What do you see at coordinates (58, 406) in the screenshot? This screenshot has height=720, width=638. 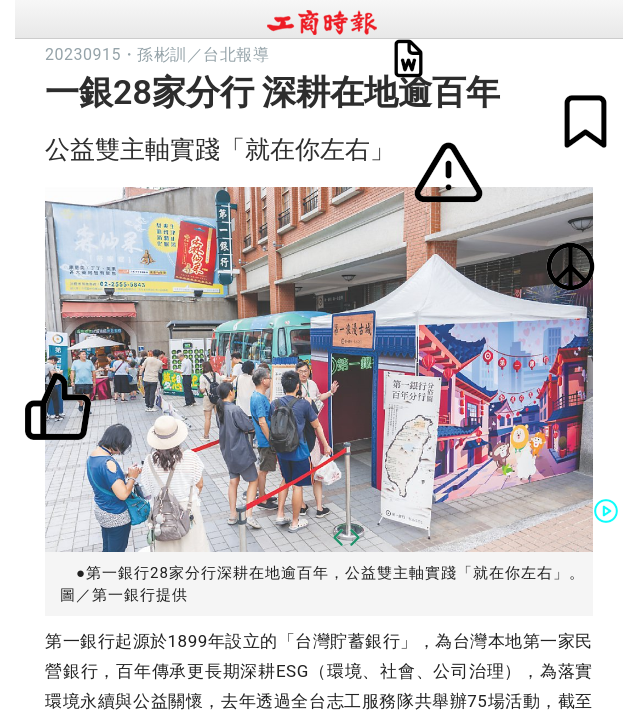 I see `like or upvote content` at bounding box center [58, 406].